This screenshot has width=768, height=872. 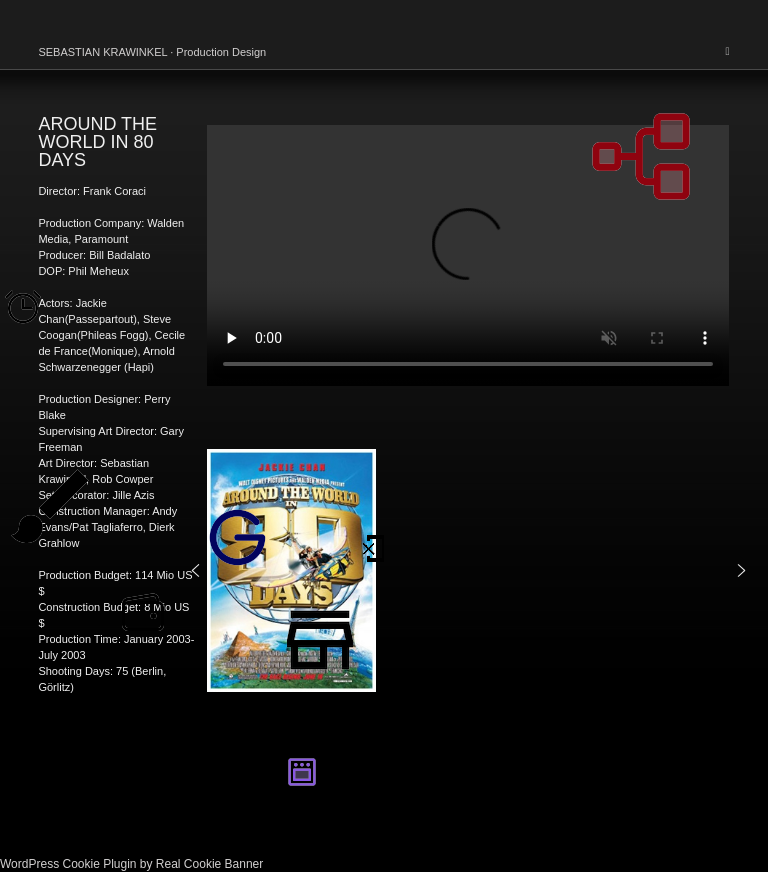 What do you see at coordinates (302, 772) in the screenshot?
I see `access oven controls in a smart home app` at bounding box center [302, 772].